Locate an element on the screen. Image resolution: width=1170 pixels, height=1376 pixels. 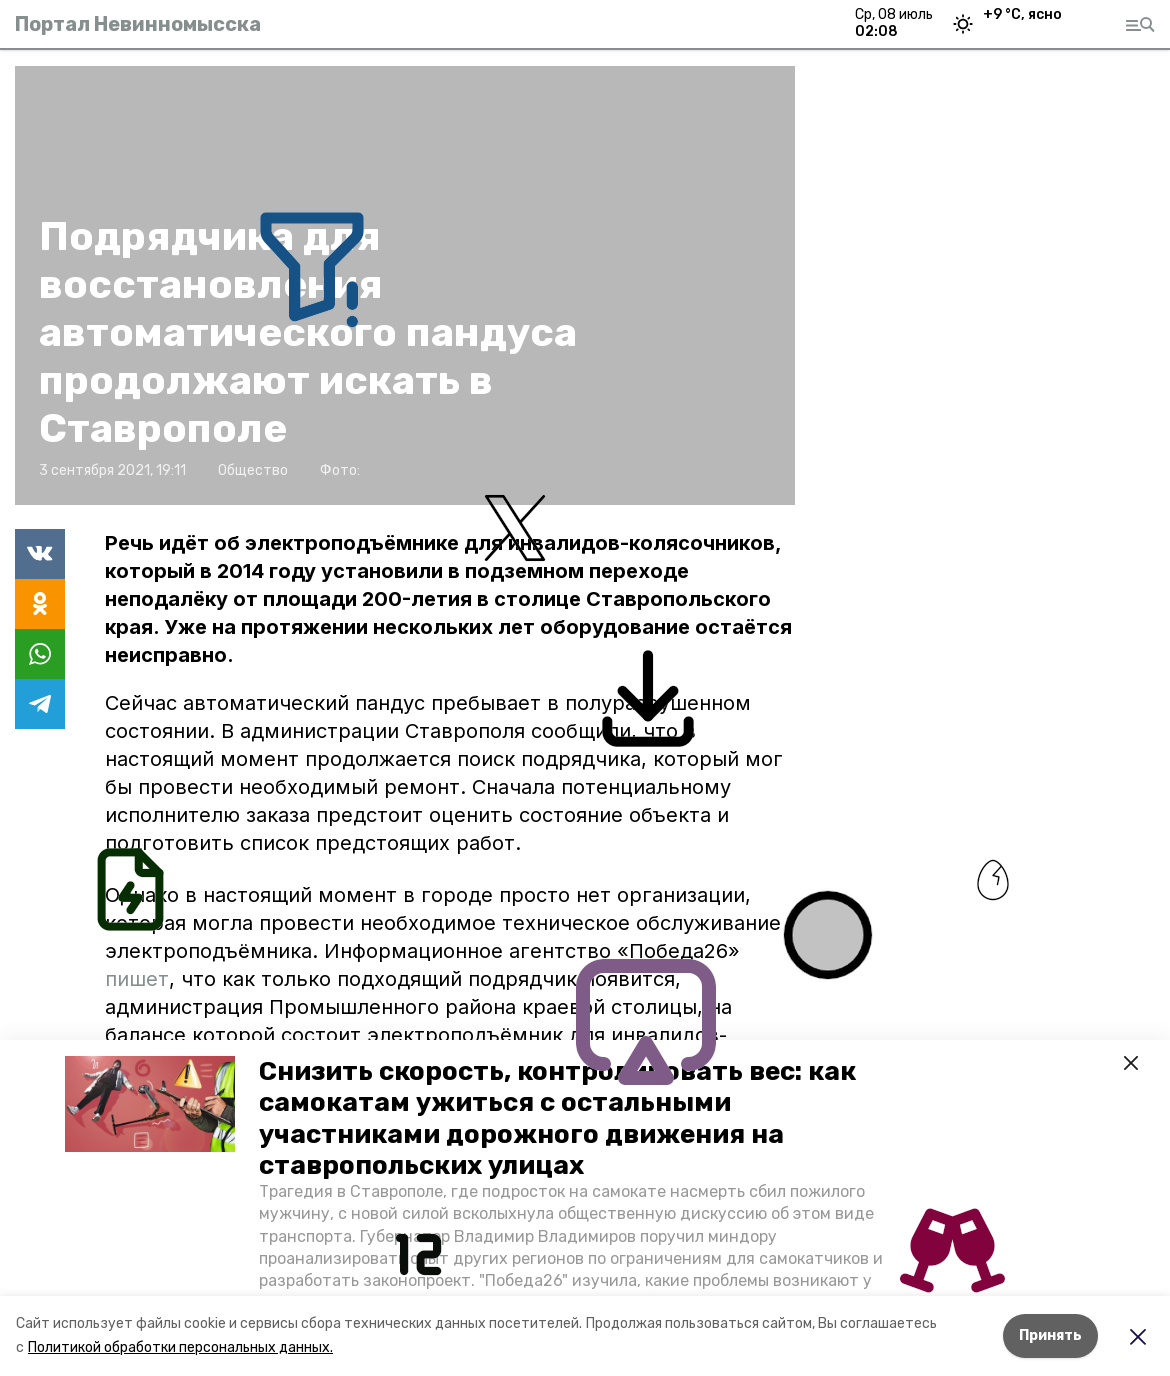
download a file to your device is located at coordinates (648, 696).